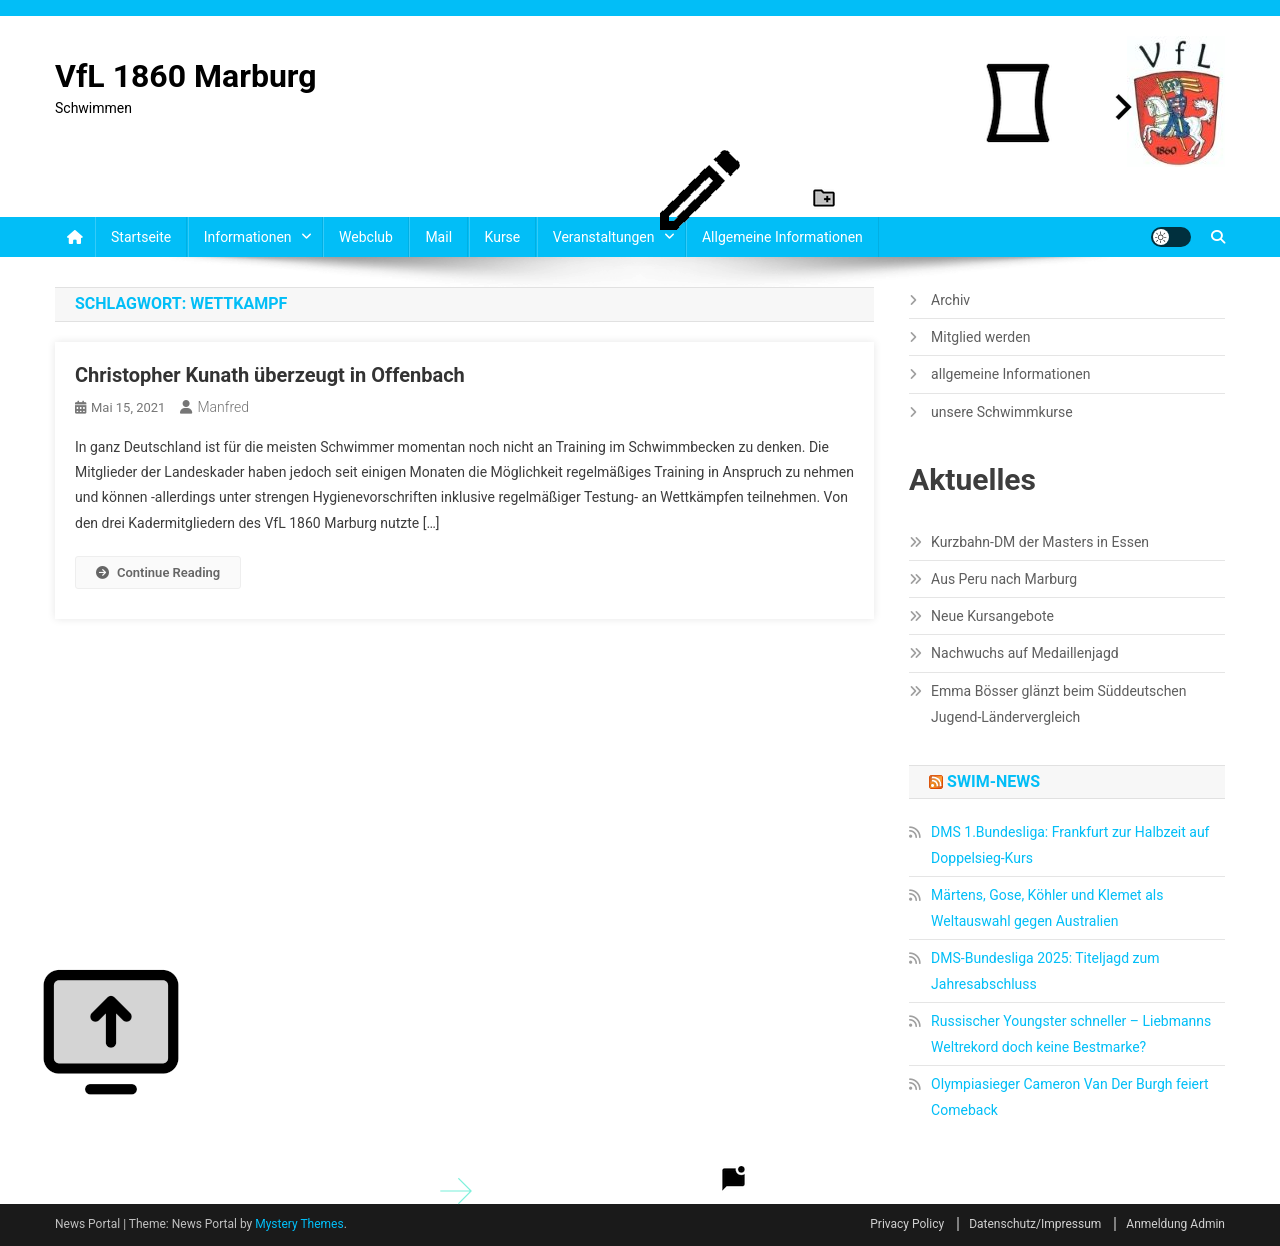 Image resolution: width=1280 pixels, height=1246 pixels. What do you see at coordinates (700, 190) in the screenshot?
I see `edit or modify content` at bounding box center [700, 190].